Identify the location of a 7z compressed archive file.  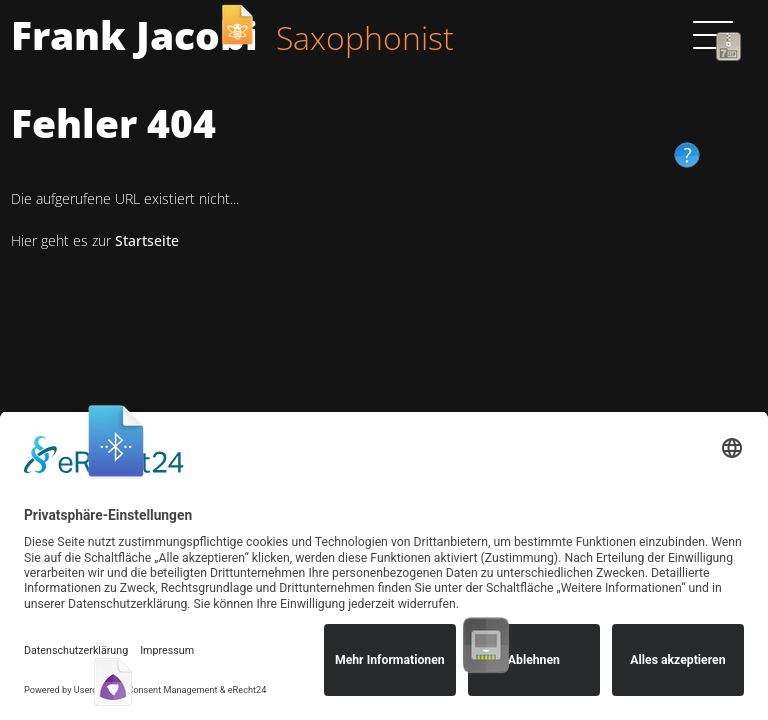
(728, 46).